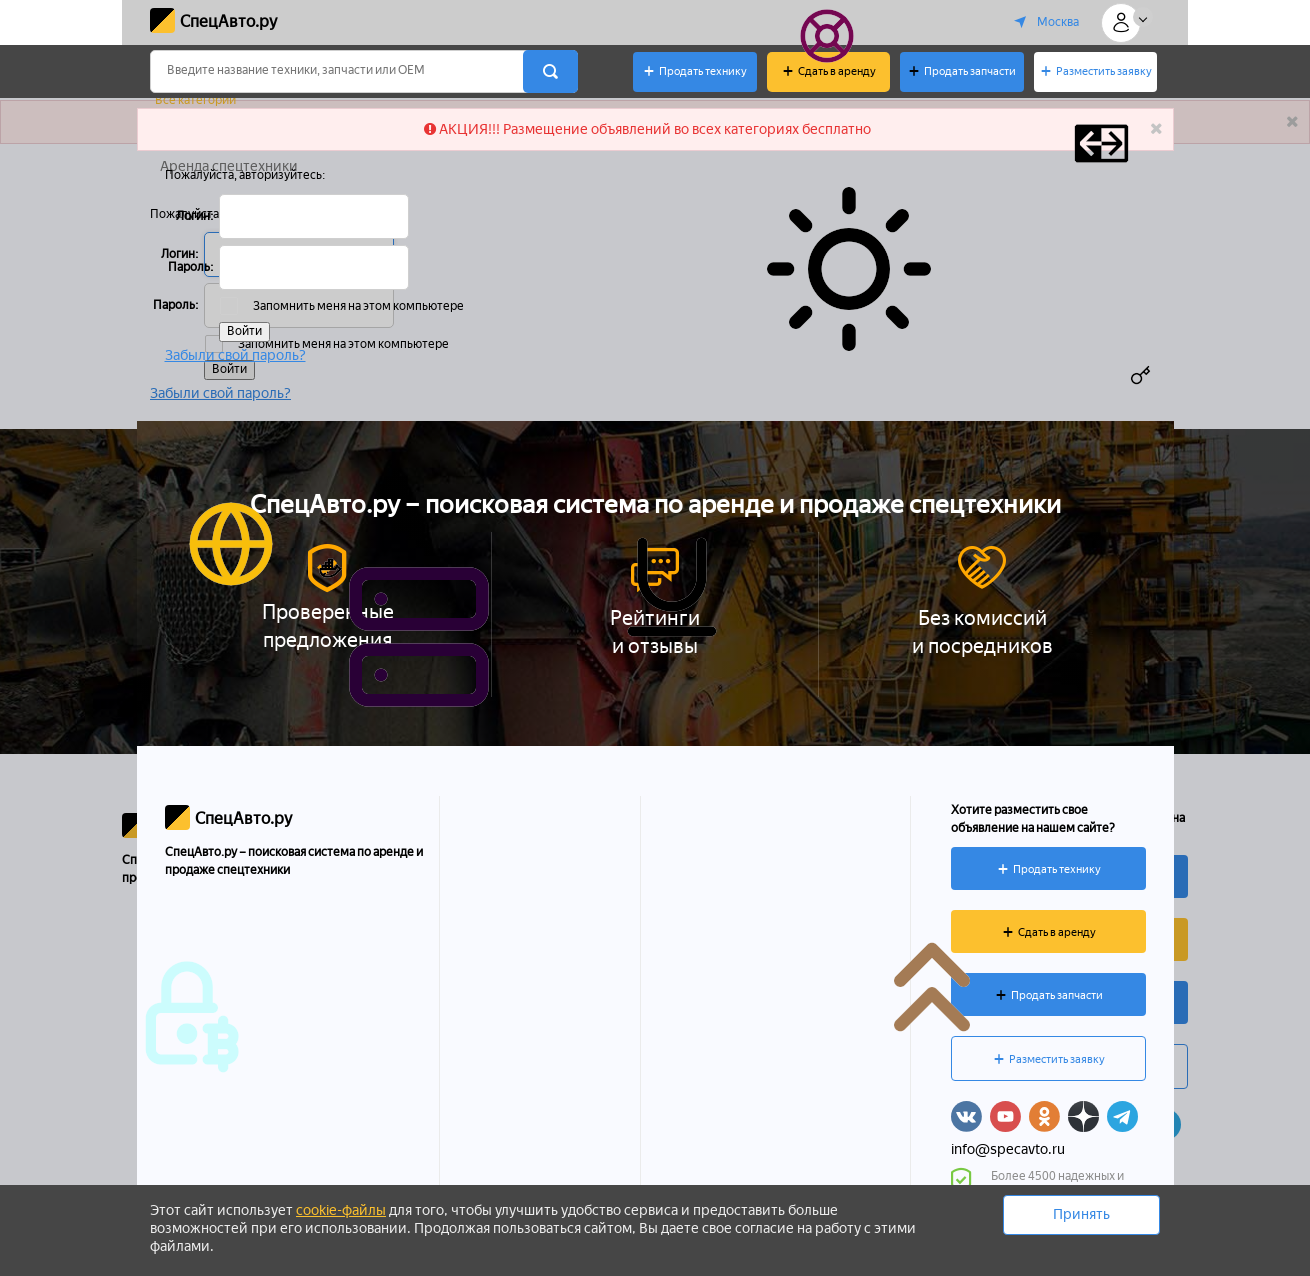 This screenshot has height=1276, width=1310. Describe the element at coordinates (231, 544) in the screenshot. I see `switch to a different language or region` at that location.